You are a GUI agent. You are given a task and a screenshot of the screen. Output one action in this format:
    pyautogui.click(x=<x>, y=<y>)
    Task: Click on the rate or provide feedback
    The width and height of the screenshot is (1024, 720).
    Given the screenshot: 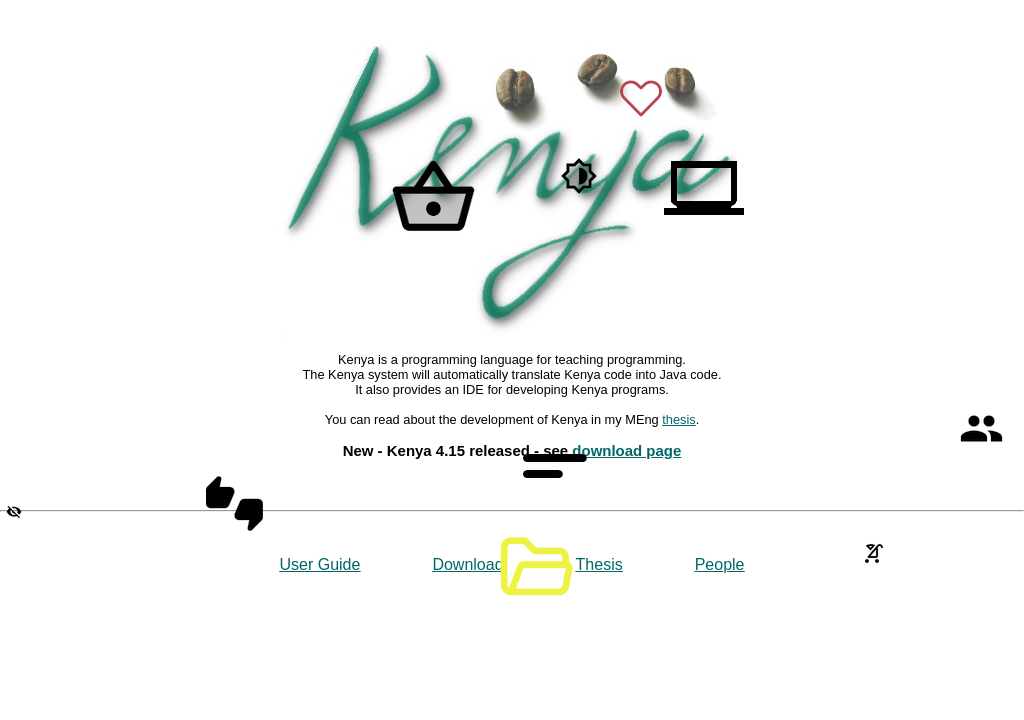 What is the action you would take?
    pyautogui.click(x=234, y=503)
    